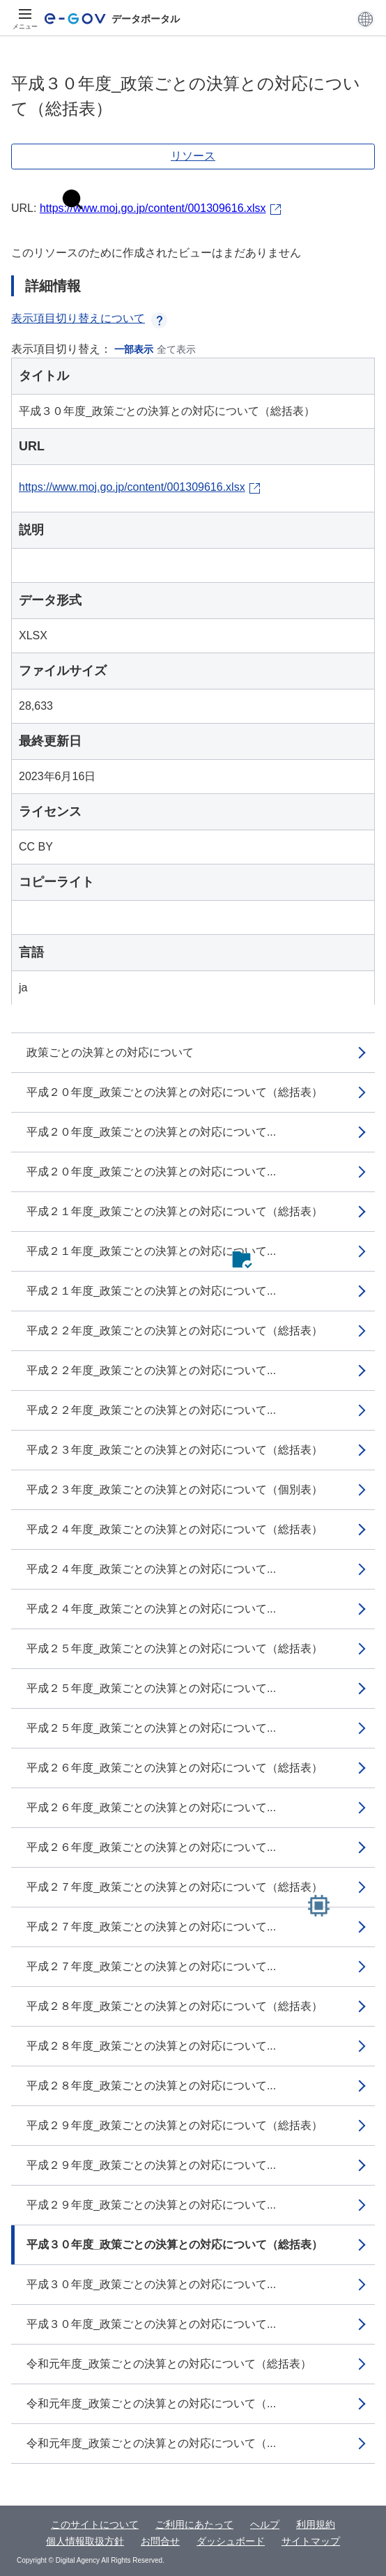  What do you see at coordinates (318, 1905) in the screenshot?
I see `view CPU or processor information` at bounding box center [318, 1905].